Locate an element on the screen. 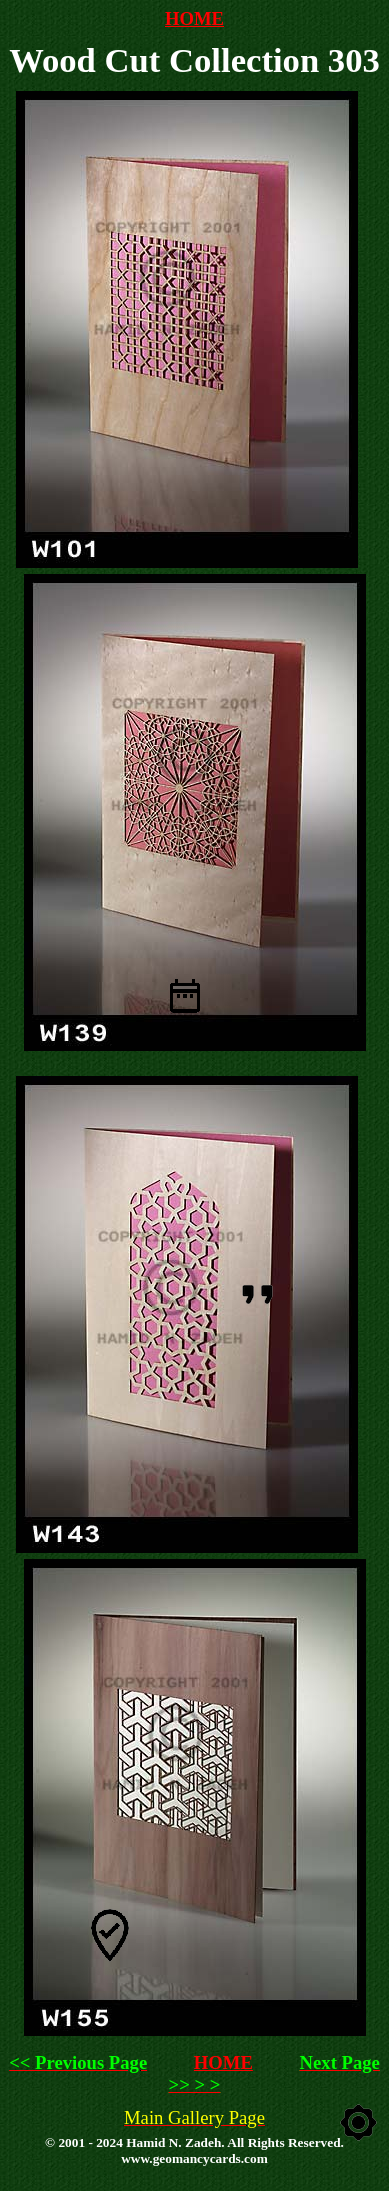  increase screen brightness is located at coordinates (358, 2122).